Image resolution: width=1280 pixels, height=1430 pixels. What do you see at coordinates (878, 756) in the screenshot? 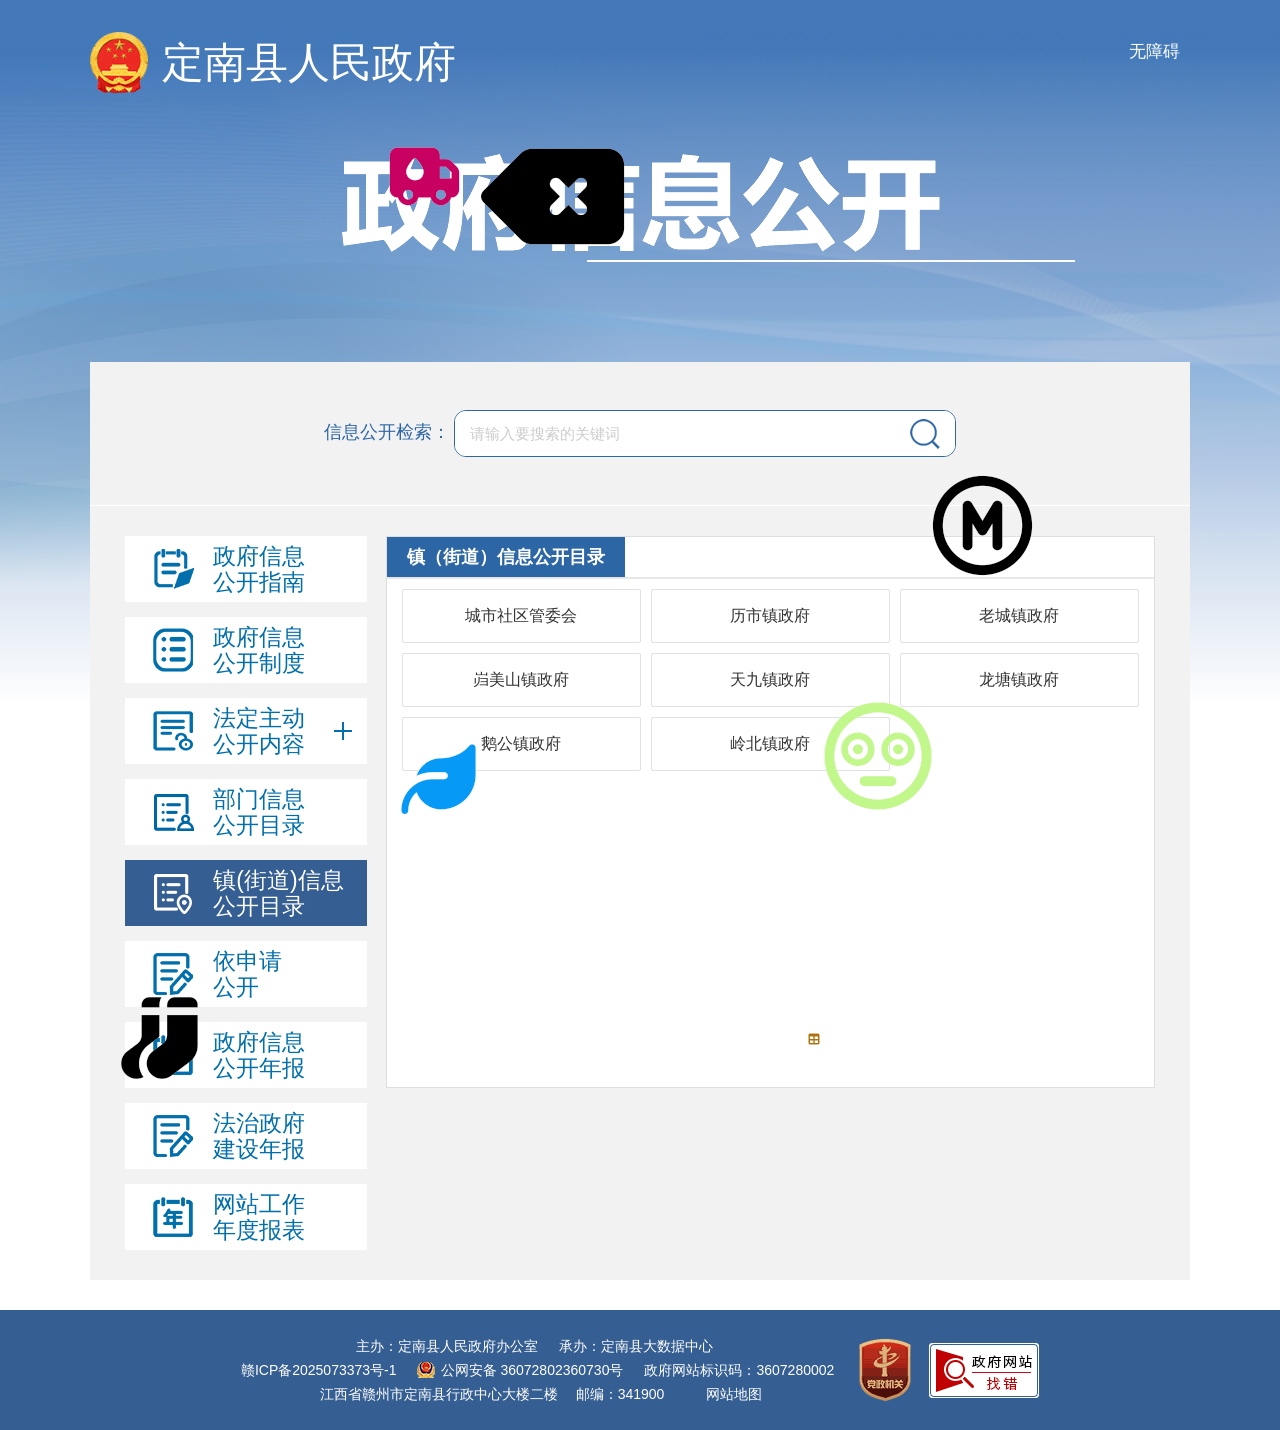
I see `react with embarrassment or surprise` at bounding box center [878, 756].